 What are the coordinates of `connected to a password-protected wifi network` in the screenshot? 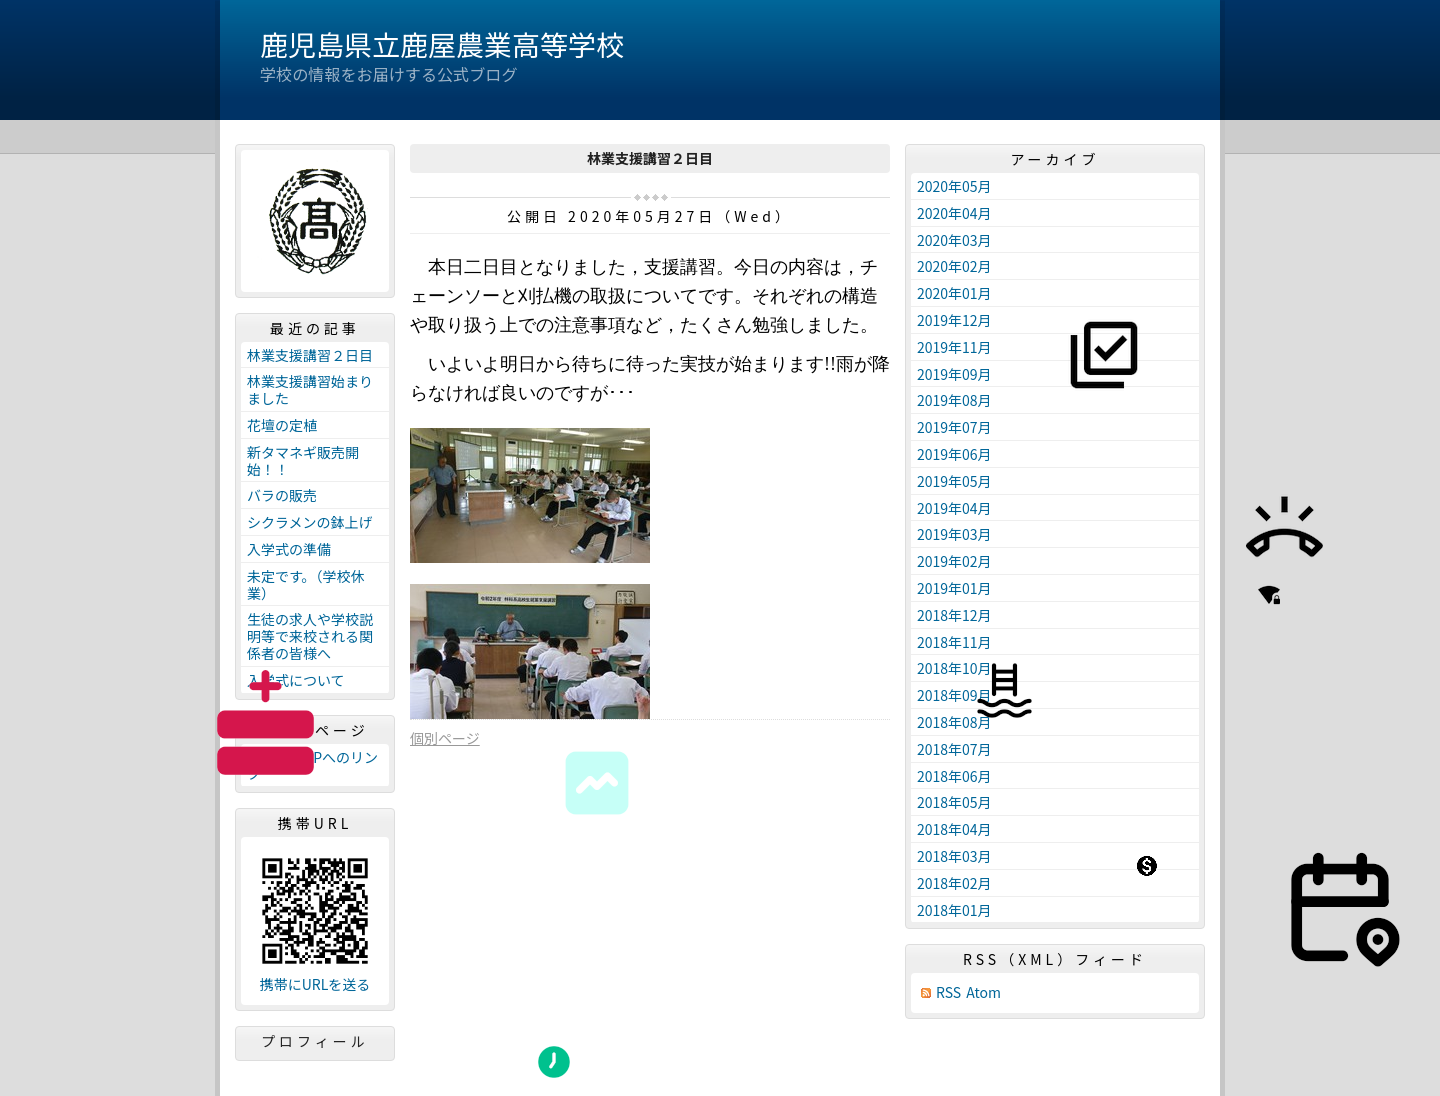 It's located at (1269, 595).